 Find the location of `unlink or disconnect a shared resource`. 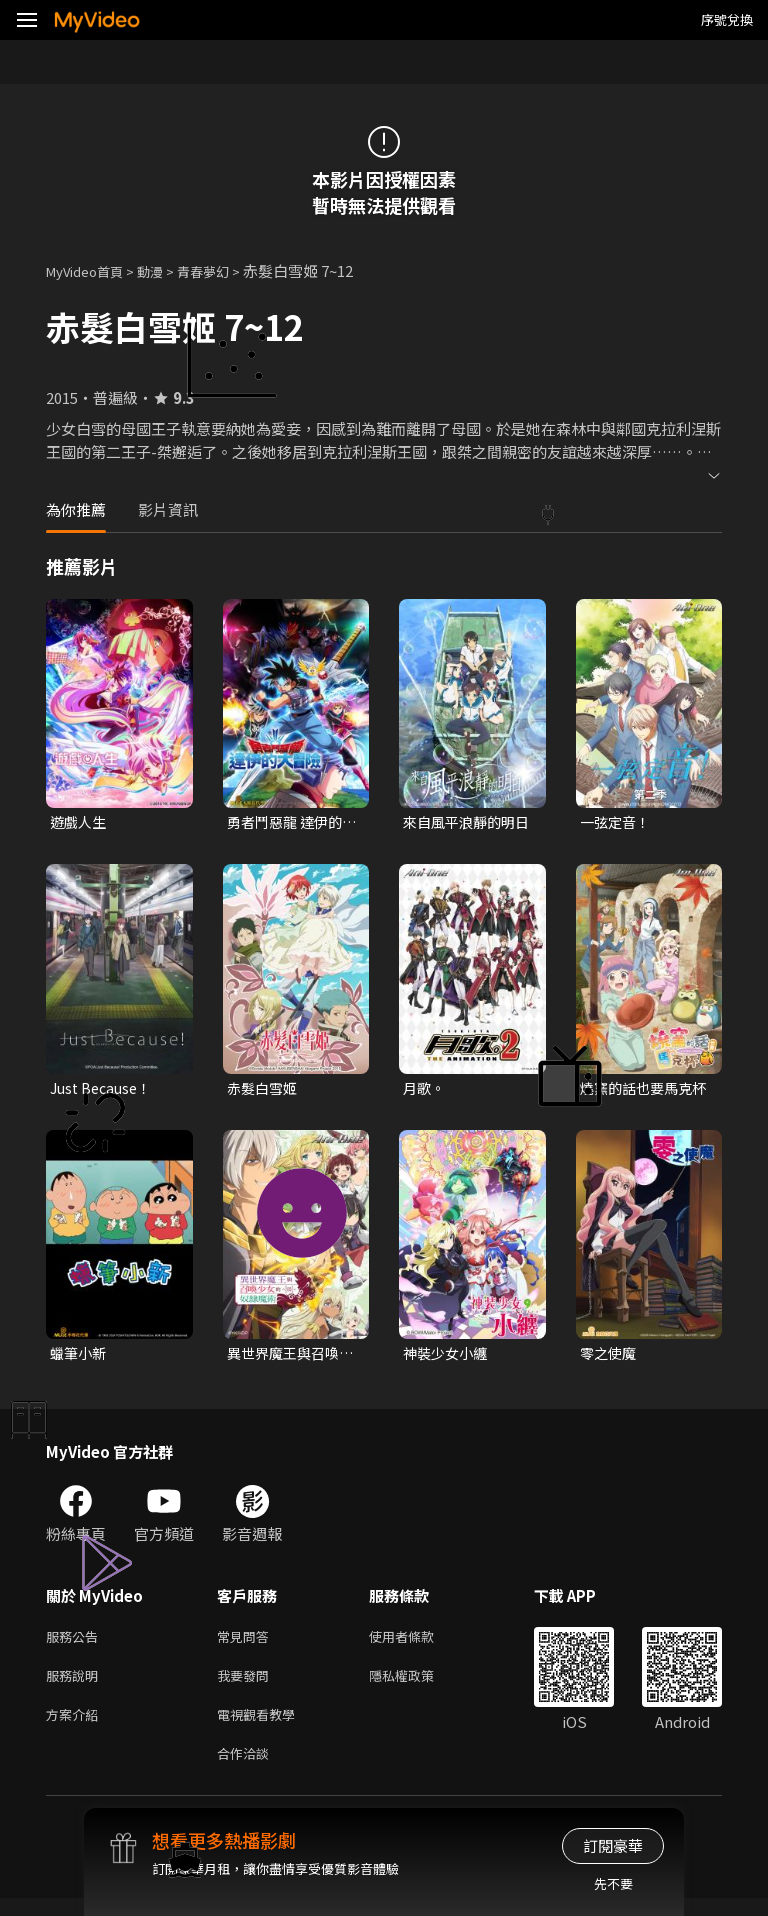

unlink or disconnect a shared resource is located at coordinates (95, 1122).